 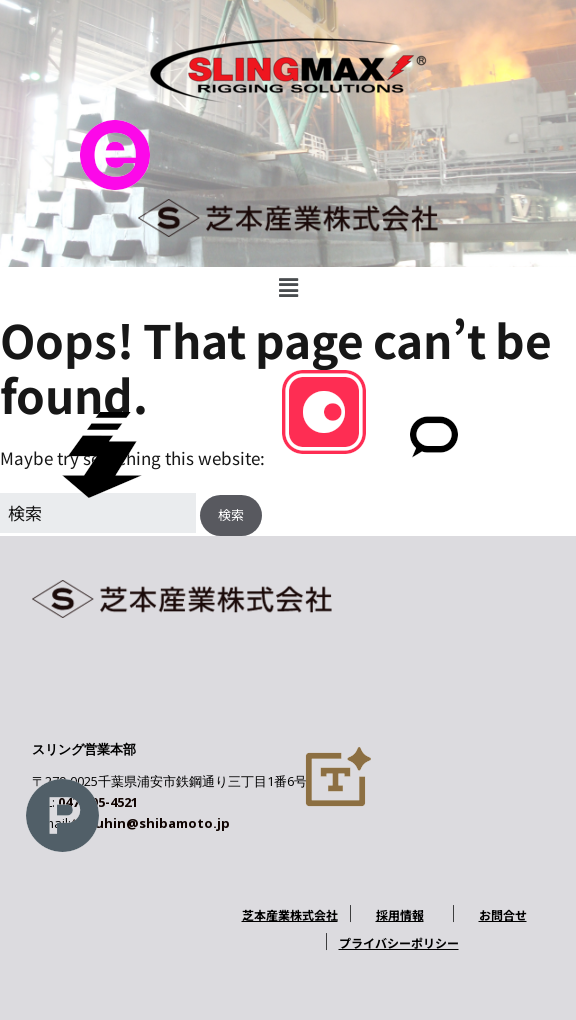 What do you see at coordinates (335, 779) in the screenshot?
I see `generate text using AI` at bounding box center [335, 779].